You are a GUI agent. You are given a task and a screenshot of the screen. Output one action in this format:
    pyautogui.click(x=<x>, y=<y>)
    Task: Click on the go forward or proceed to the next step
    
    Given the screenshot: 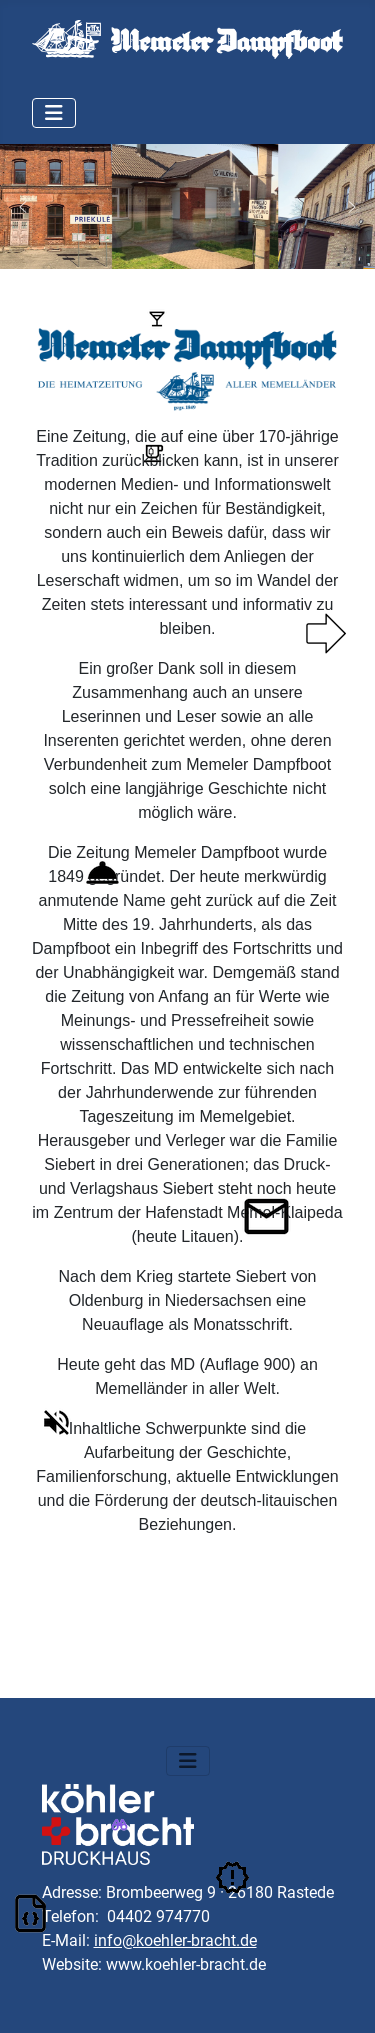 What is the action you would take?
    pyautogui.click(x=324, y=633)
    